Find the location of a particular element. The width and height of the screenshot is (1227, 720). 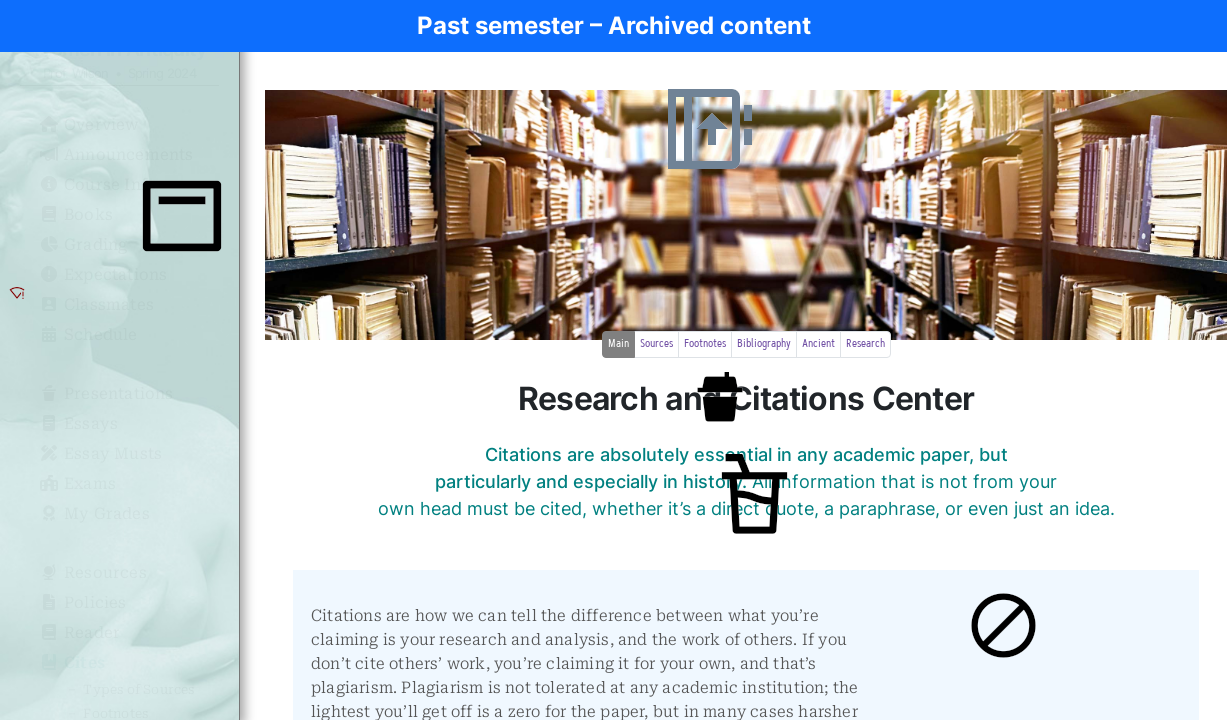

view food and drink options is located at coordinates (720, 399).